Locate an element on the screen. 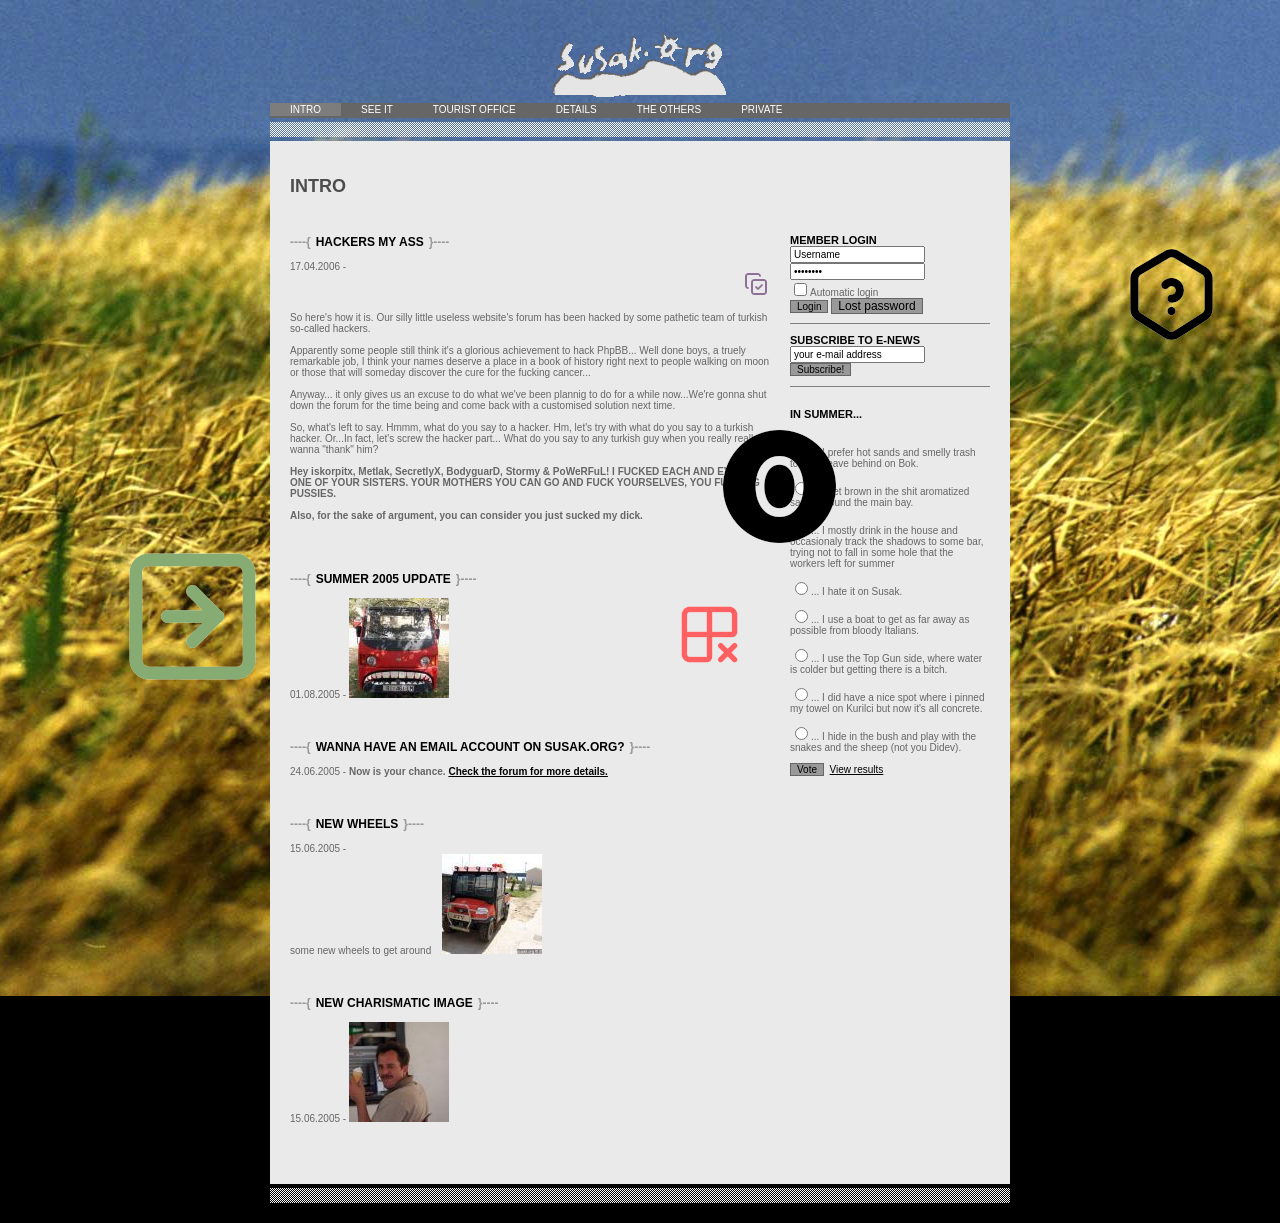 Image resolution: width=1280 pixels, height=1223 pixels. access help or support options is located at coordinates (1171, 294).